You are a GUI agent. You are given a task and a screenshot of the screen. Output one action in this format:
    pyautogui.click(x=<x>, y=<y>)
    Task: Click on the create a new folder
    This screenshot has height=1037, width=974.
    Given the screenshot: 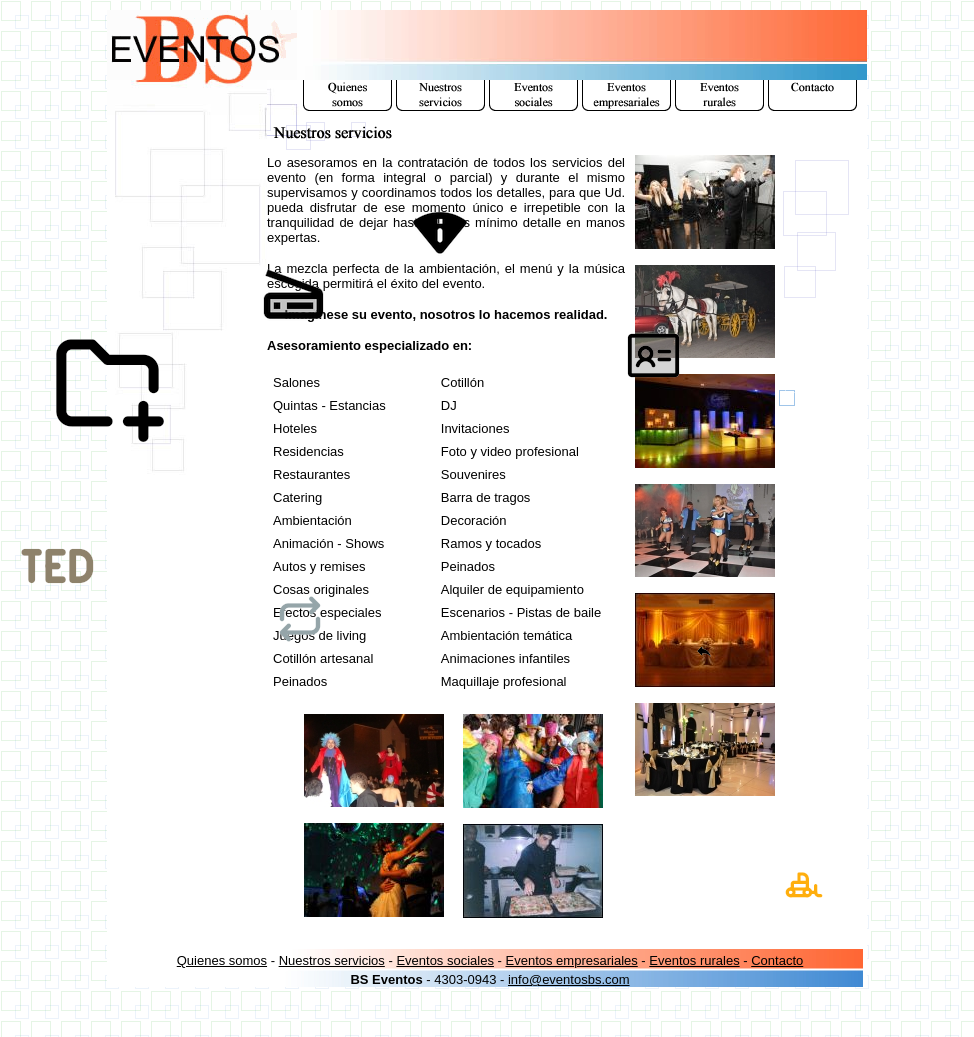 What is the action you would take?
    pyautogui.click(x=107, y=385)
    